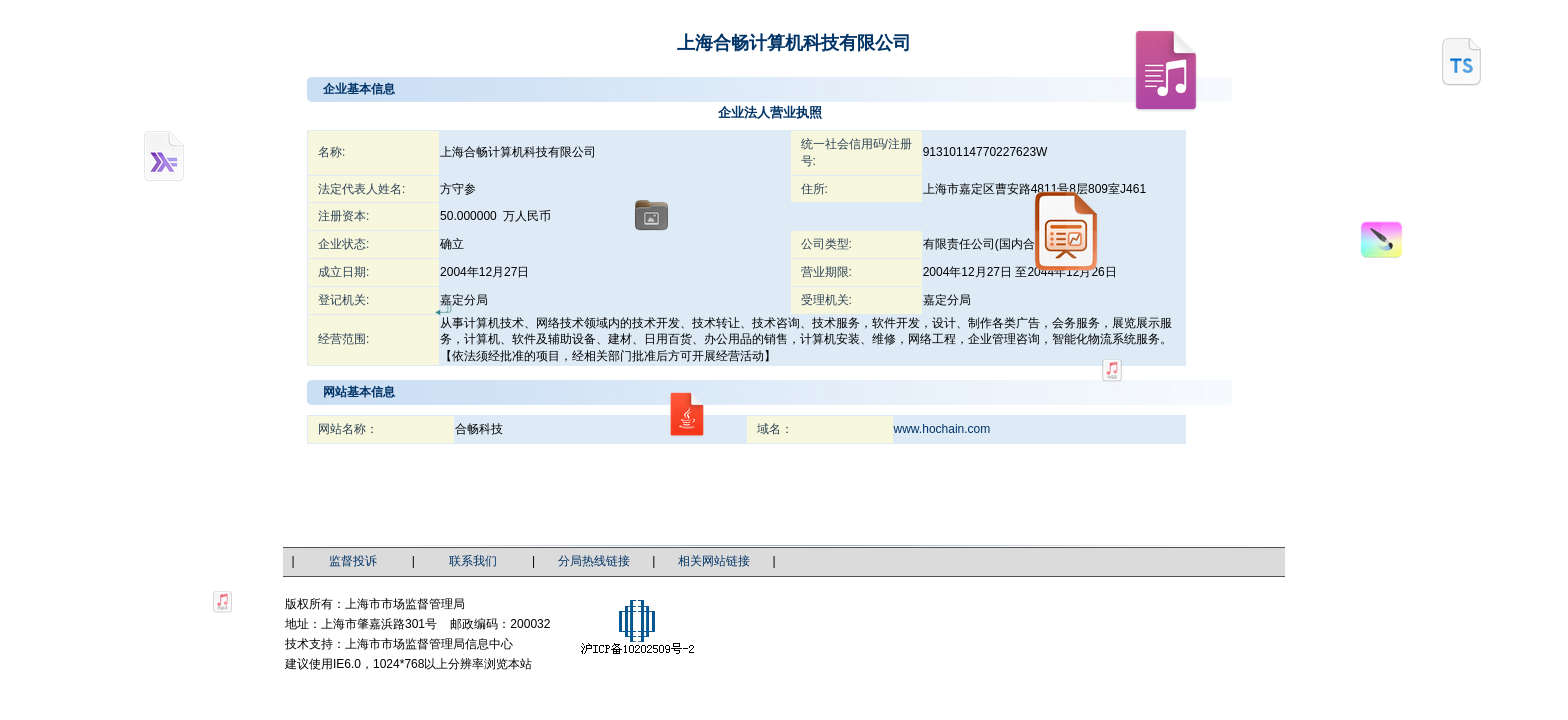  Describe the element at coordinates (164, 156) in the screenshot. I see `a haskell source code file` at that location.